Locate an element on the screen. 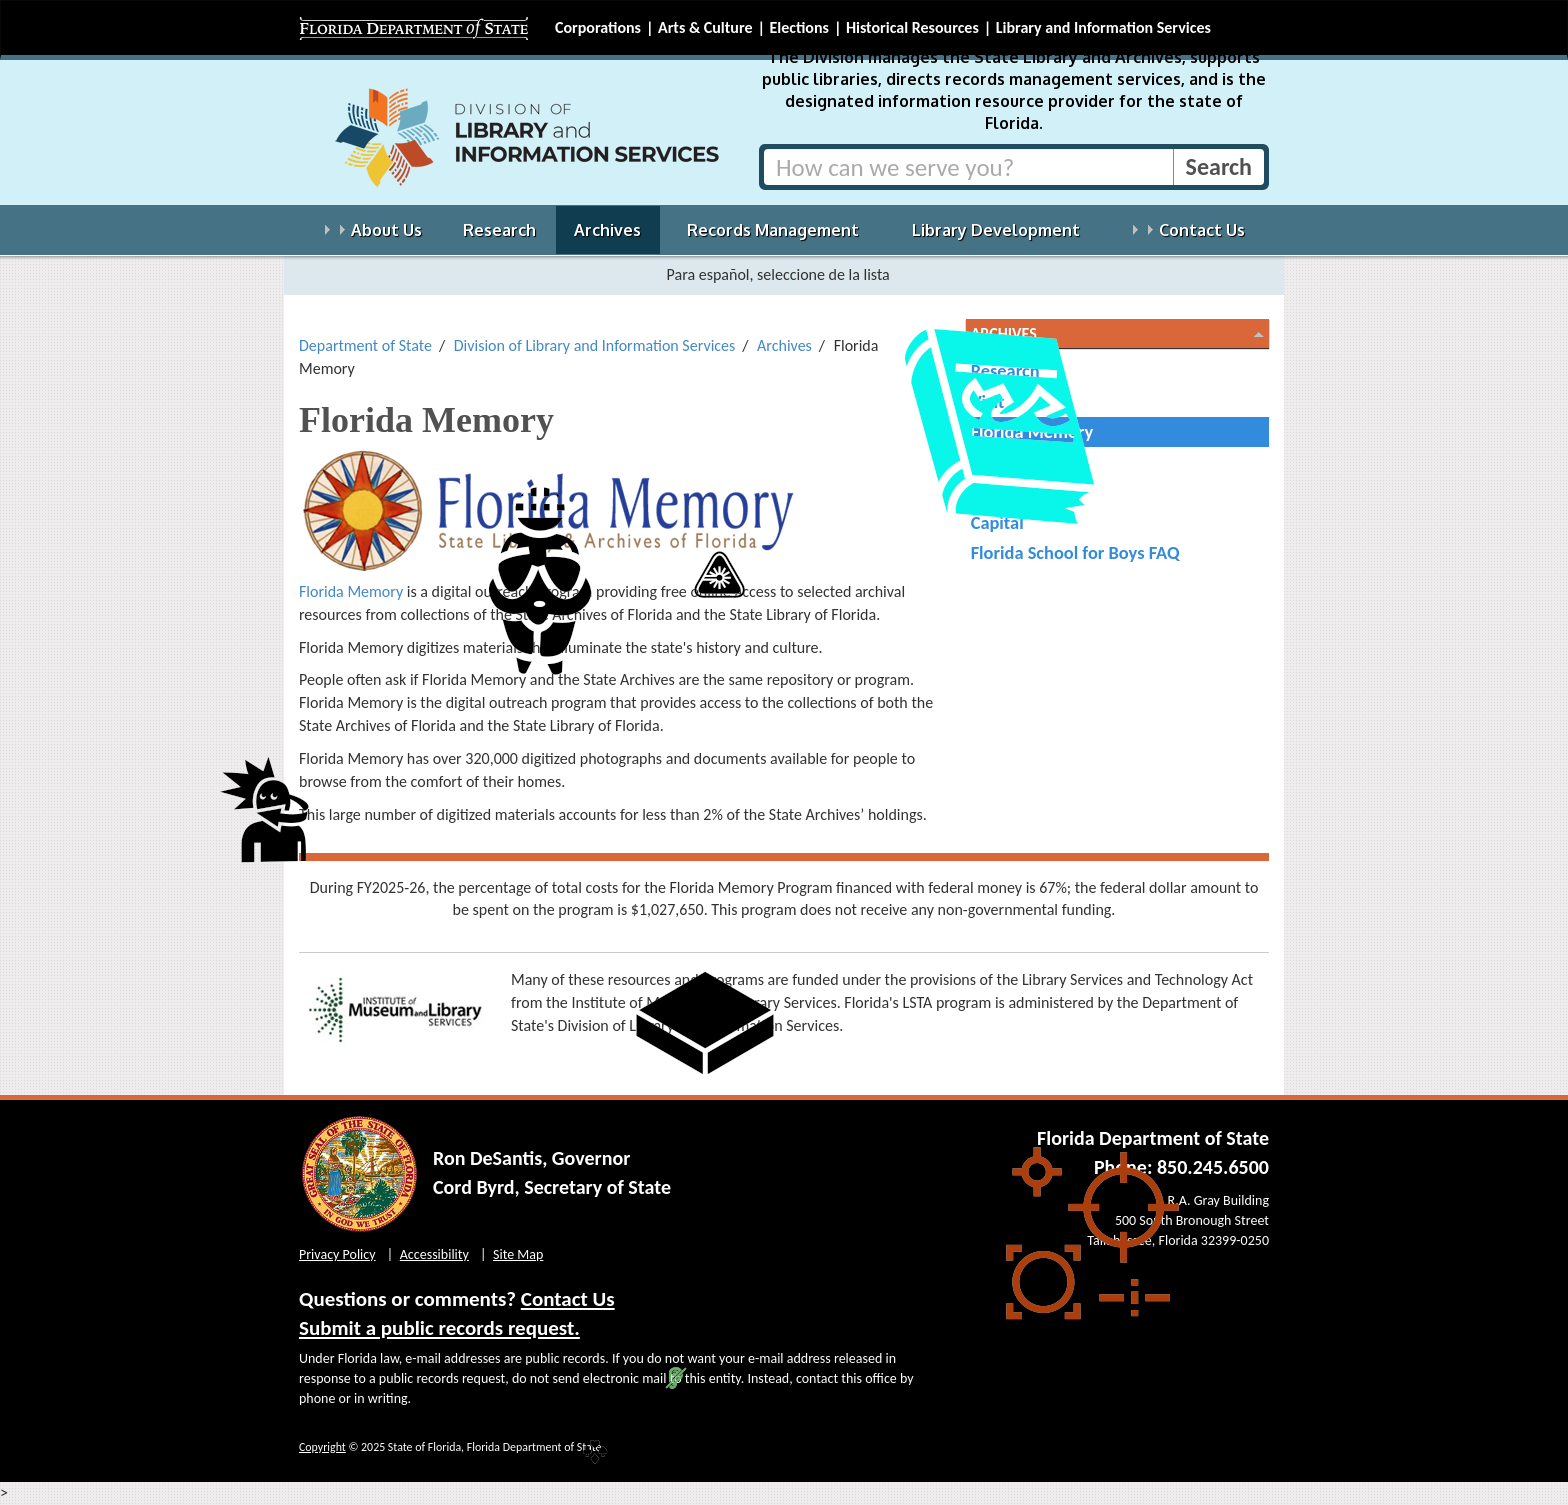 Image resolution: width=1568 pixels, height=1505 pixels. view your library or book collection is located at coordinates (999, 426).